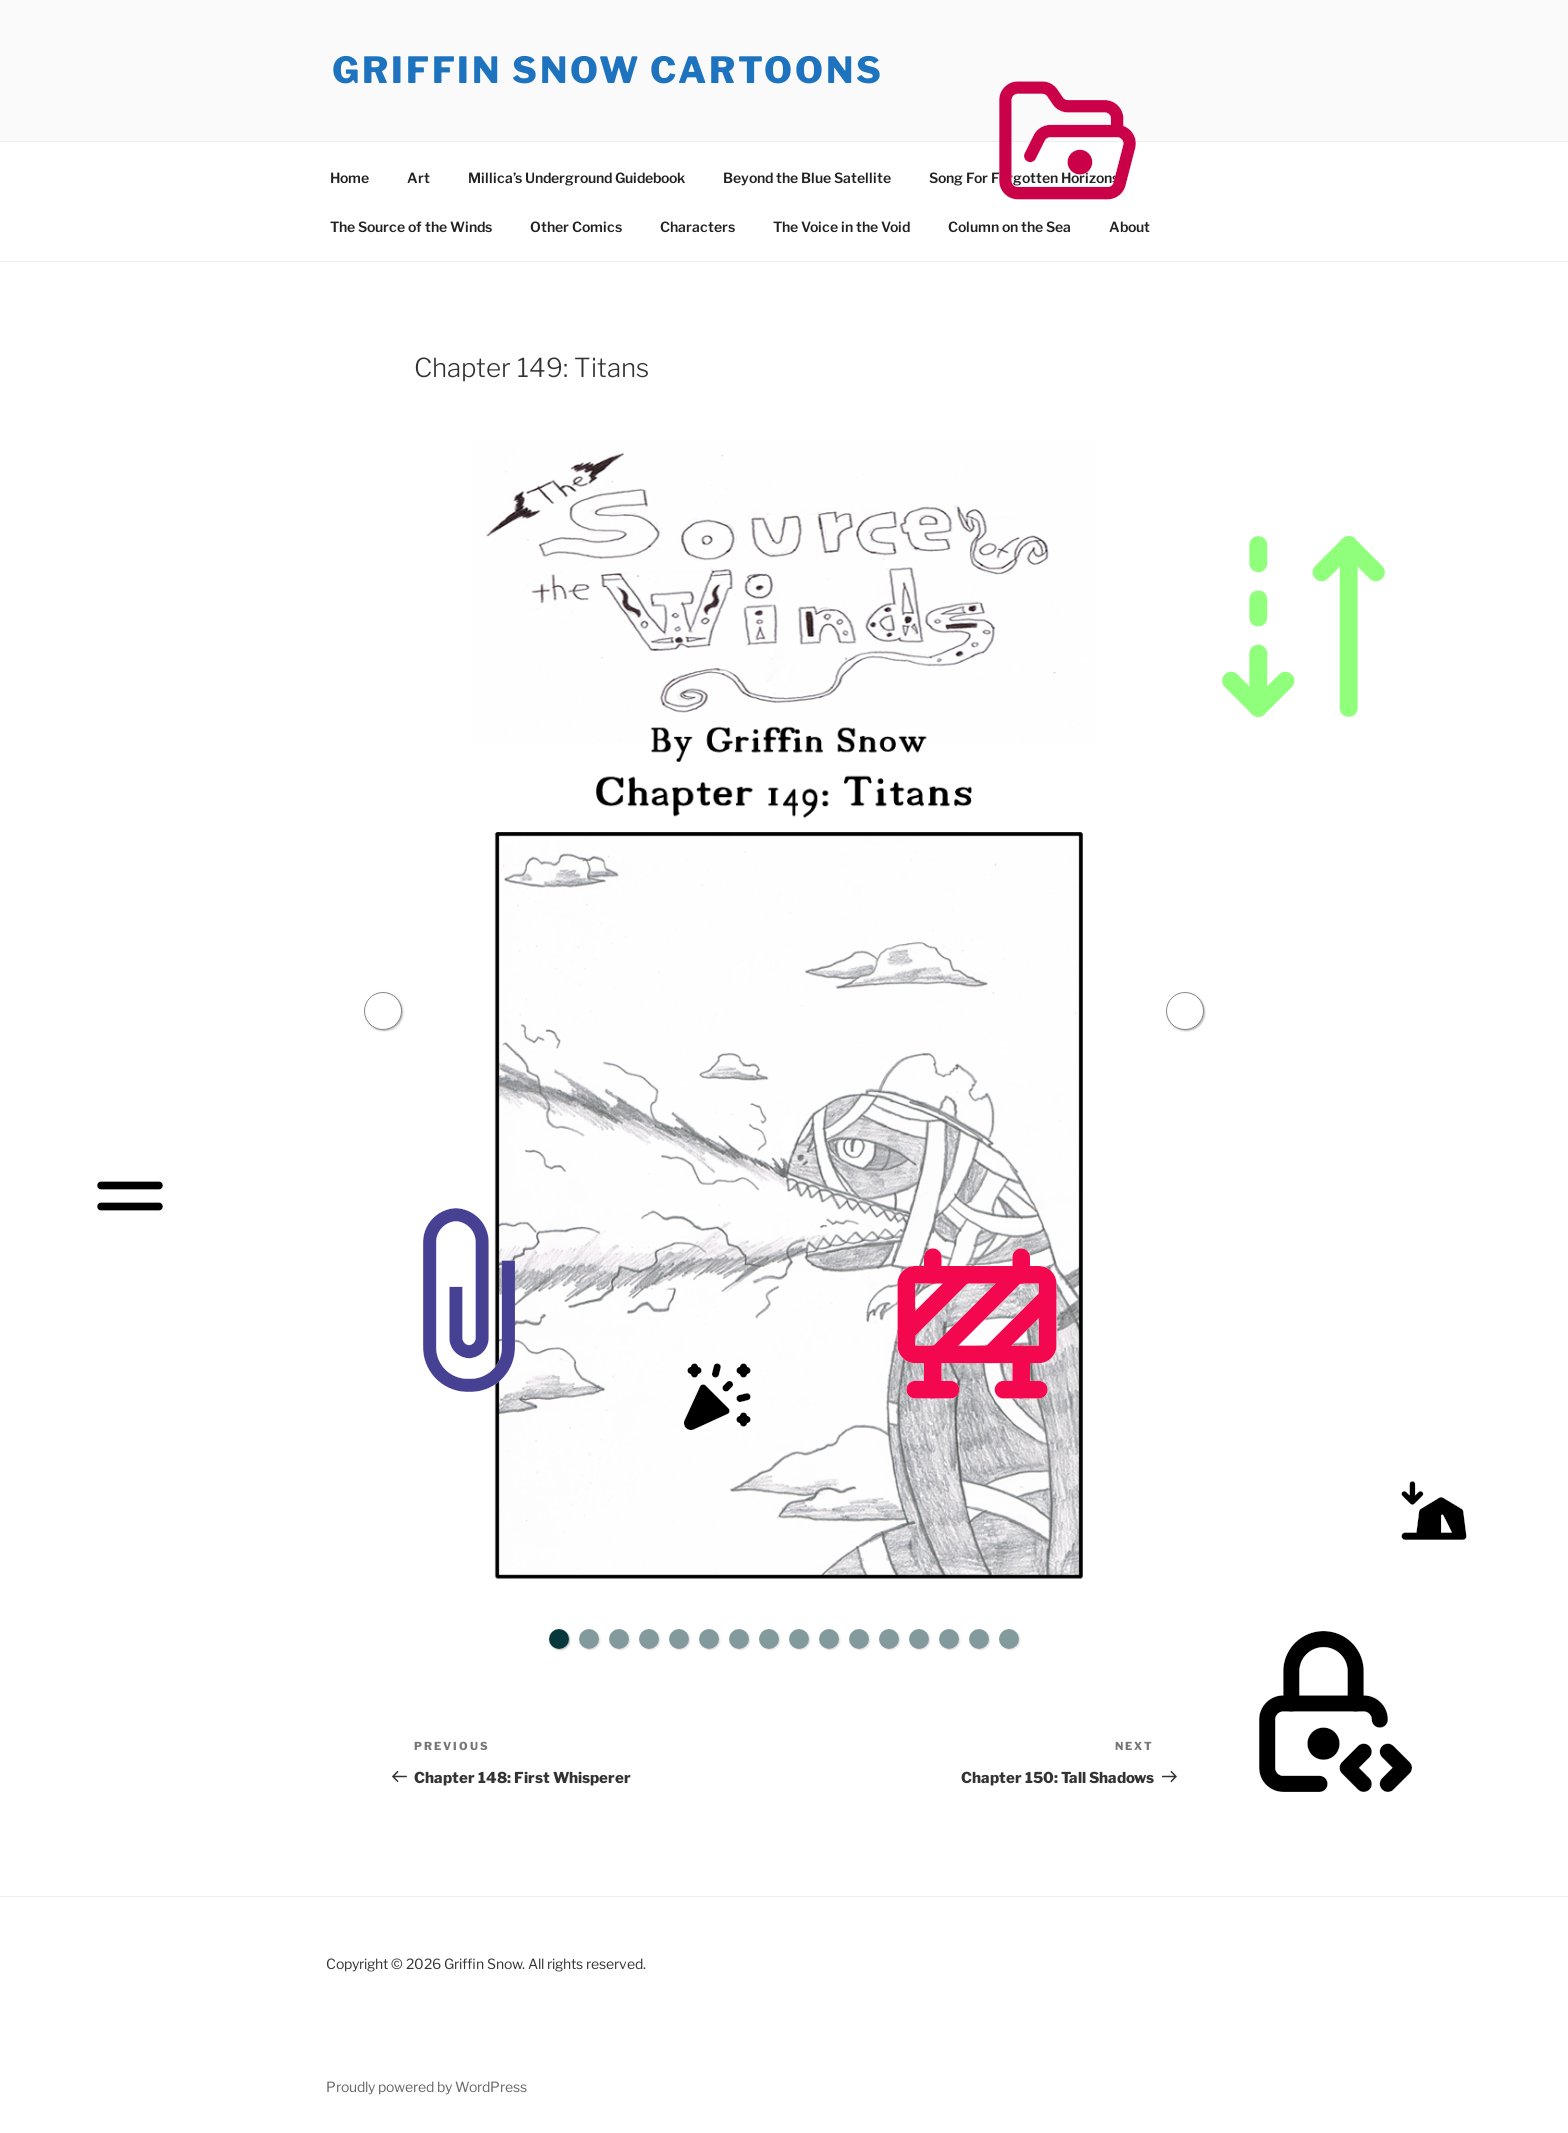 Image resolution: width=1568 pixels, height=2133 pixels. I want to click on attach a file to your message, so click(469, 1300).